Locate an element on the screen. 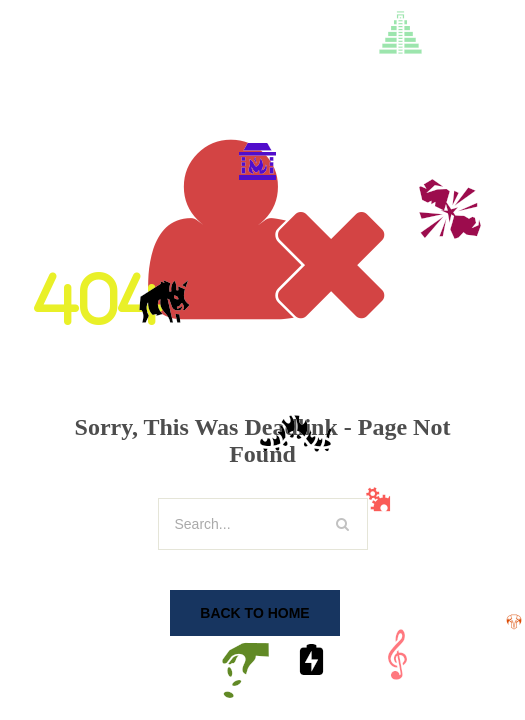  access music or audio settings is located at coordinates (397, 654).